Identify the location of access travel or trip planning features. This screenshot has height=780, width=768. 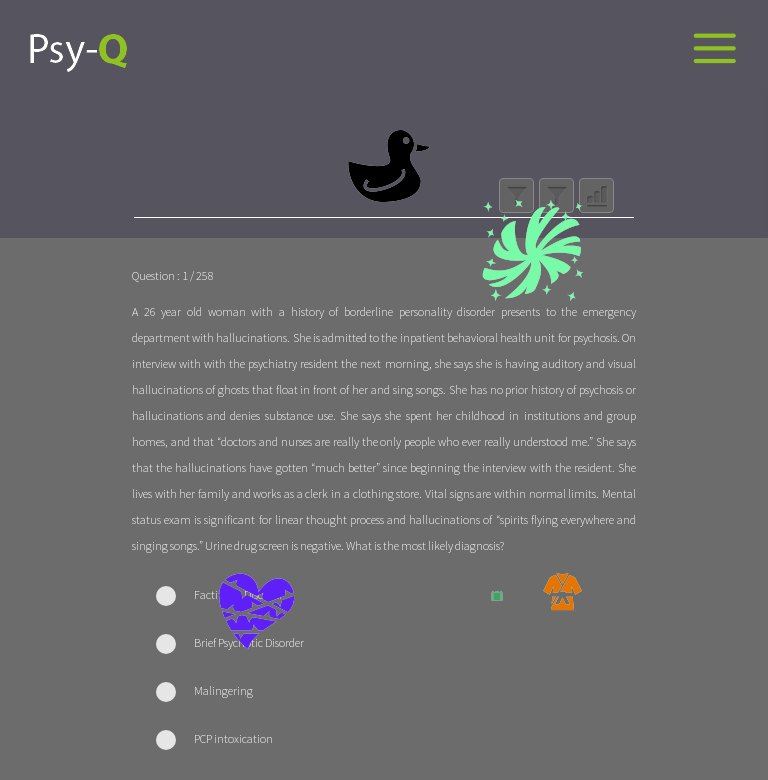
(497, 596).